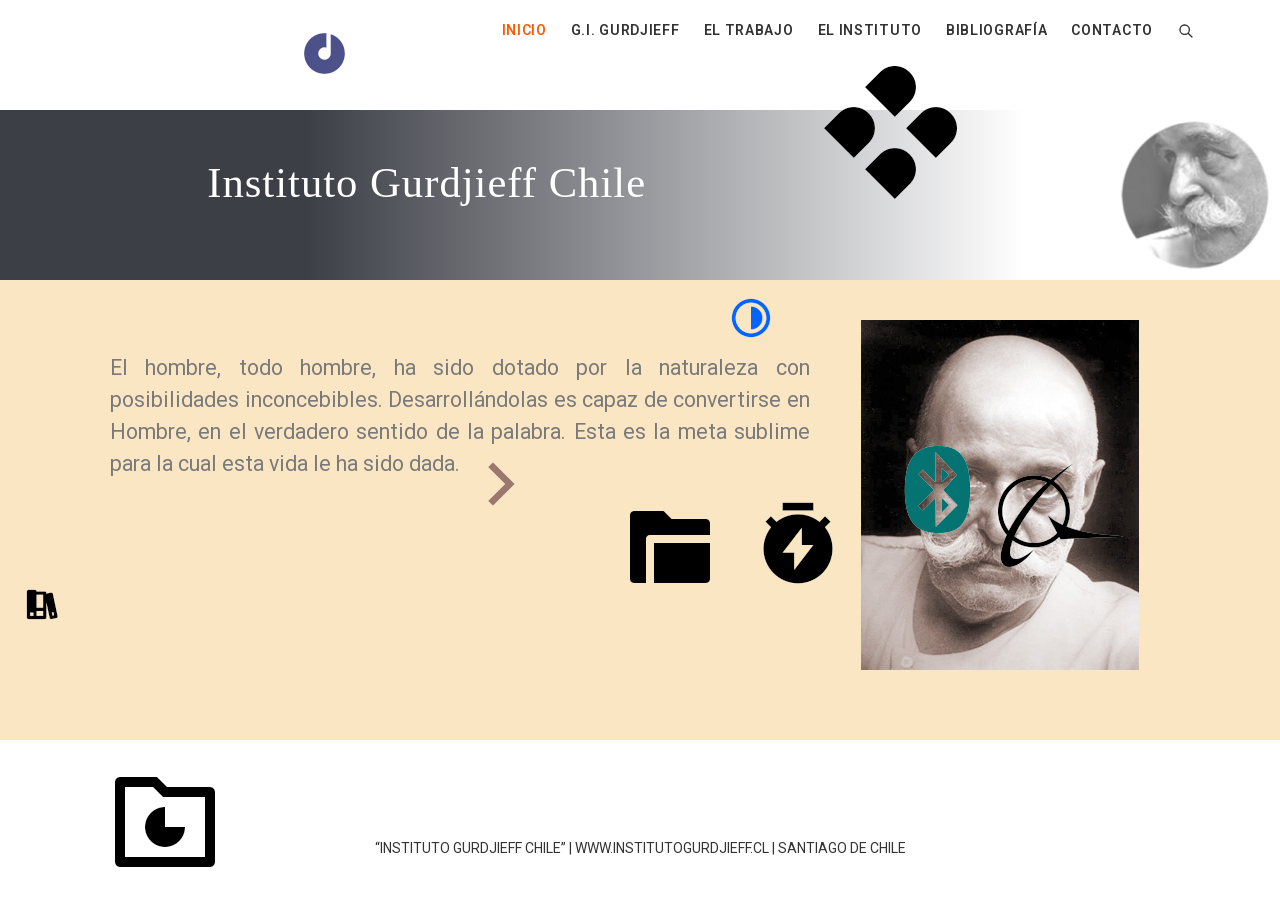 The width and height of the screenshot is (1280, 907). What do you see at coordinates (890, 132) in the screenshot?
I see `bentobox company logo` at bounding box center [890, 132].